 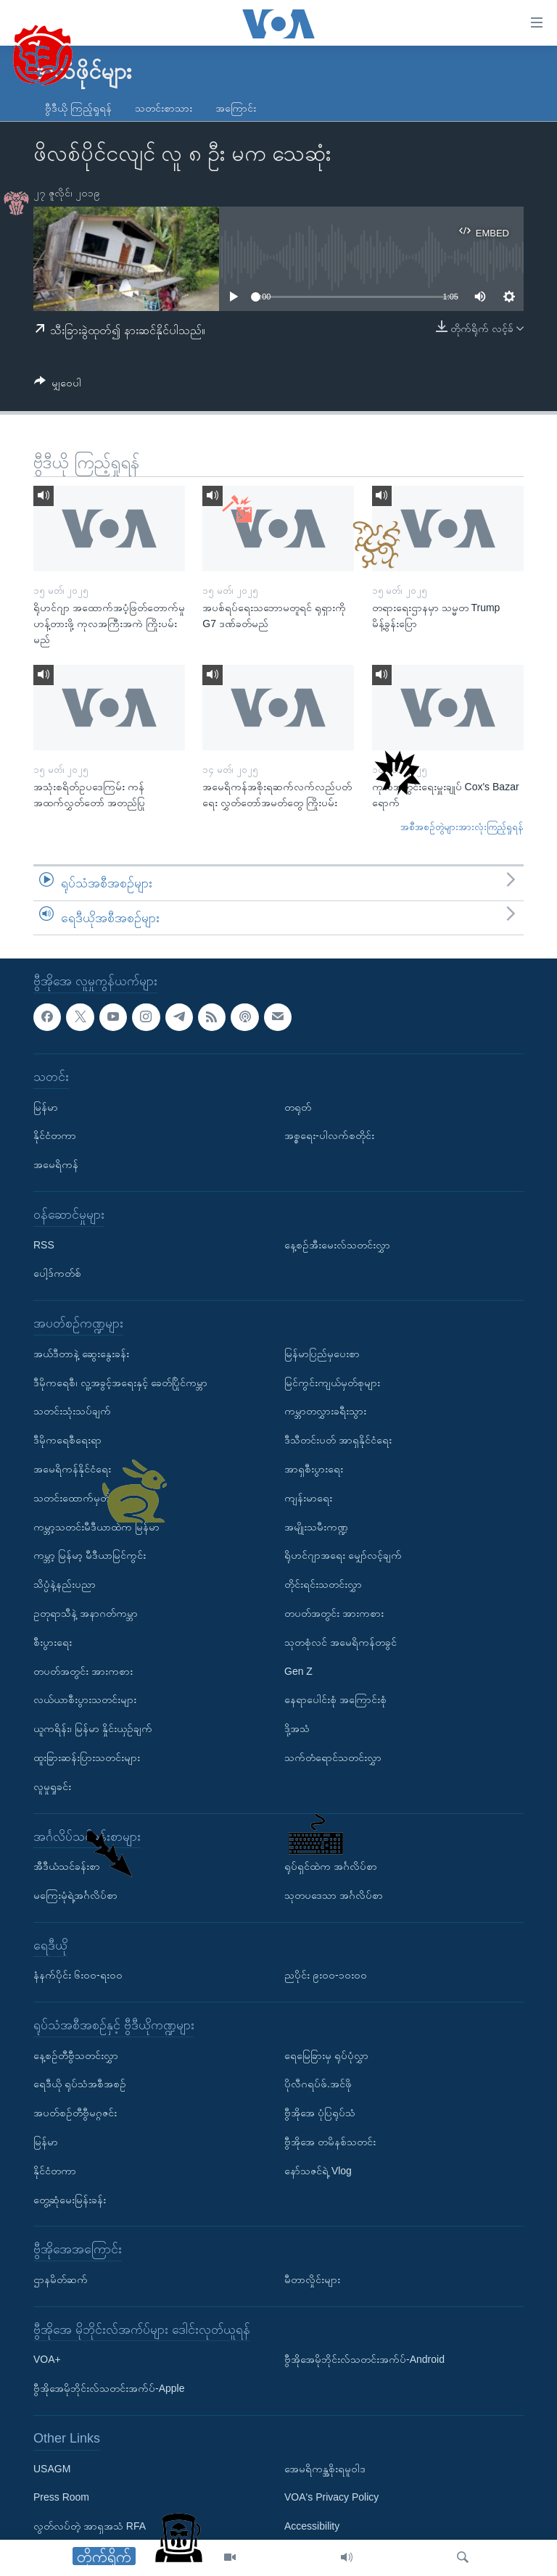 What do you see at coordinates (110, 1854) in the screenshot?
I see `indicates critical hit or piercing damage` at bounding box center [110, 1854].